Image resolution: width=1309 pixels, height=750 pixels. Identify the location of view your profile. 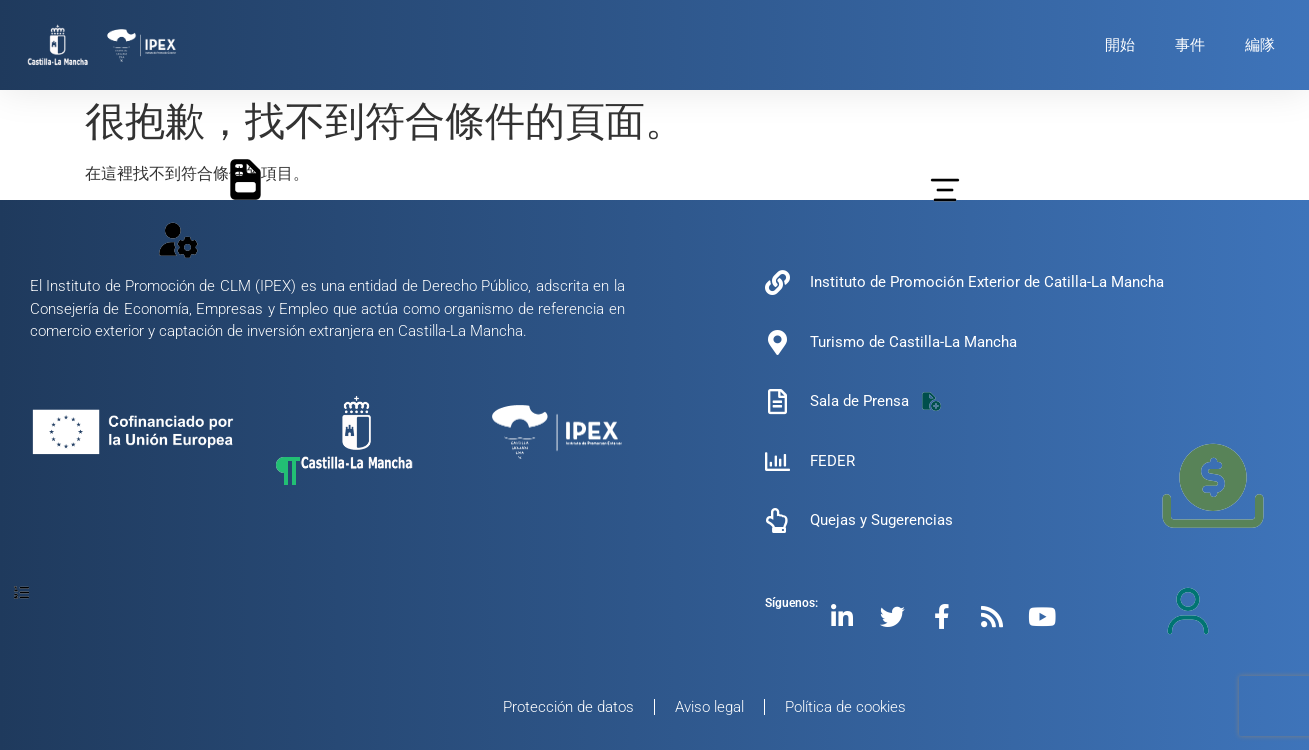
(1188, 611).